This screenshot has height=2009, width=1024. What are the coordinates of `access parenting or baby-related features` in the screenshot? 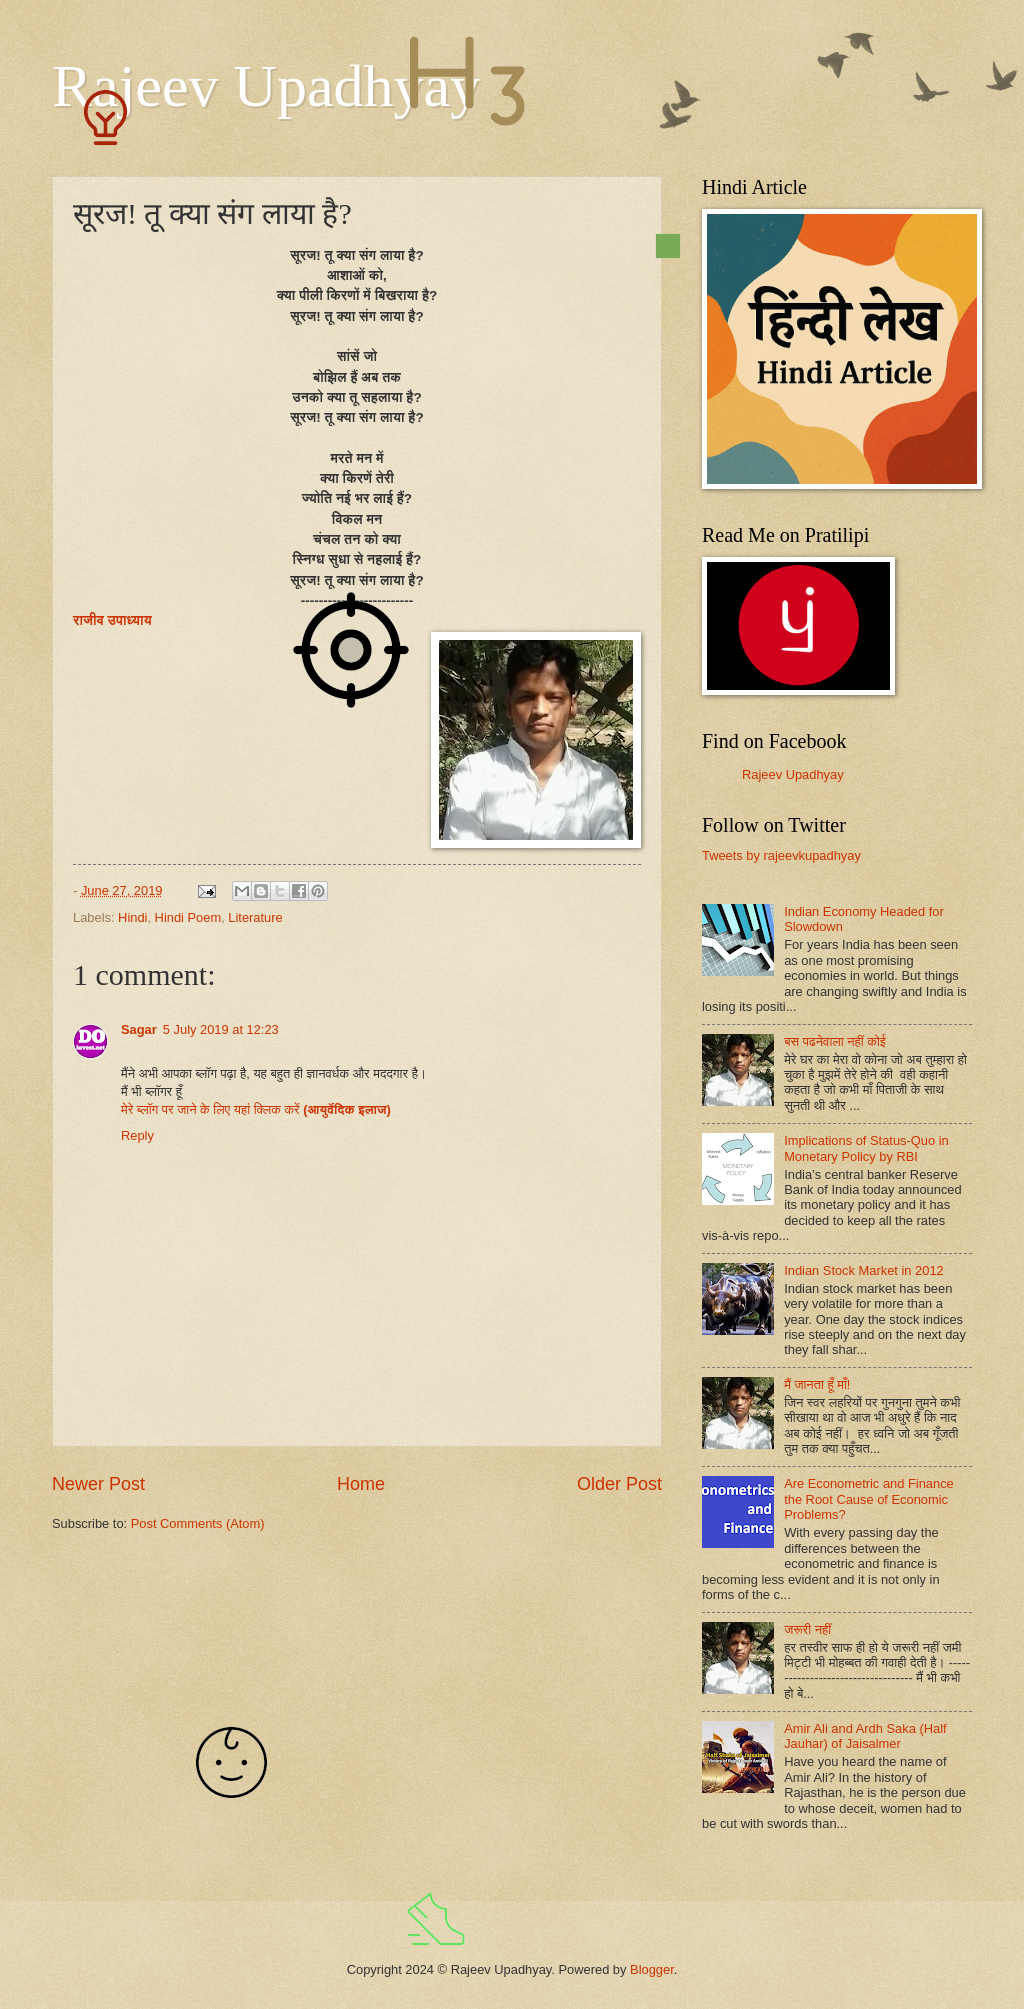 It's located at (231, 1762).